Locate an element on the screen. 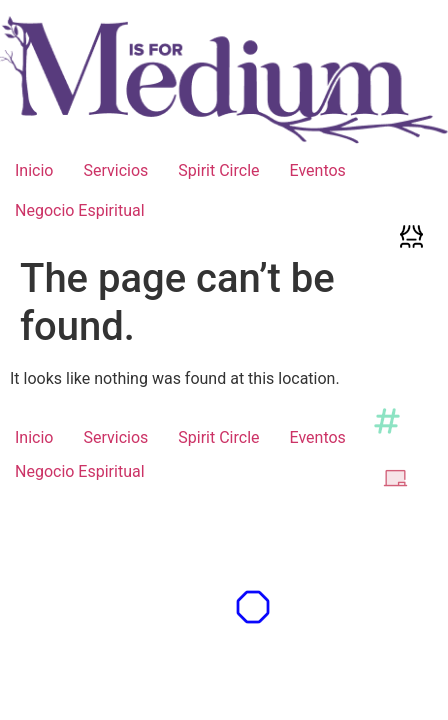 This screenshot has width=448, height=720. indicates a stop or warning state is located at coordinates (253, 607).